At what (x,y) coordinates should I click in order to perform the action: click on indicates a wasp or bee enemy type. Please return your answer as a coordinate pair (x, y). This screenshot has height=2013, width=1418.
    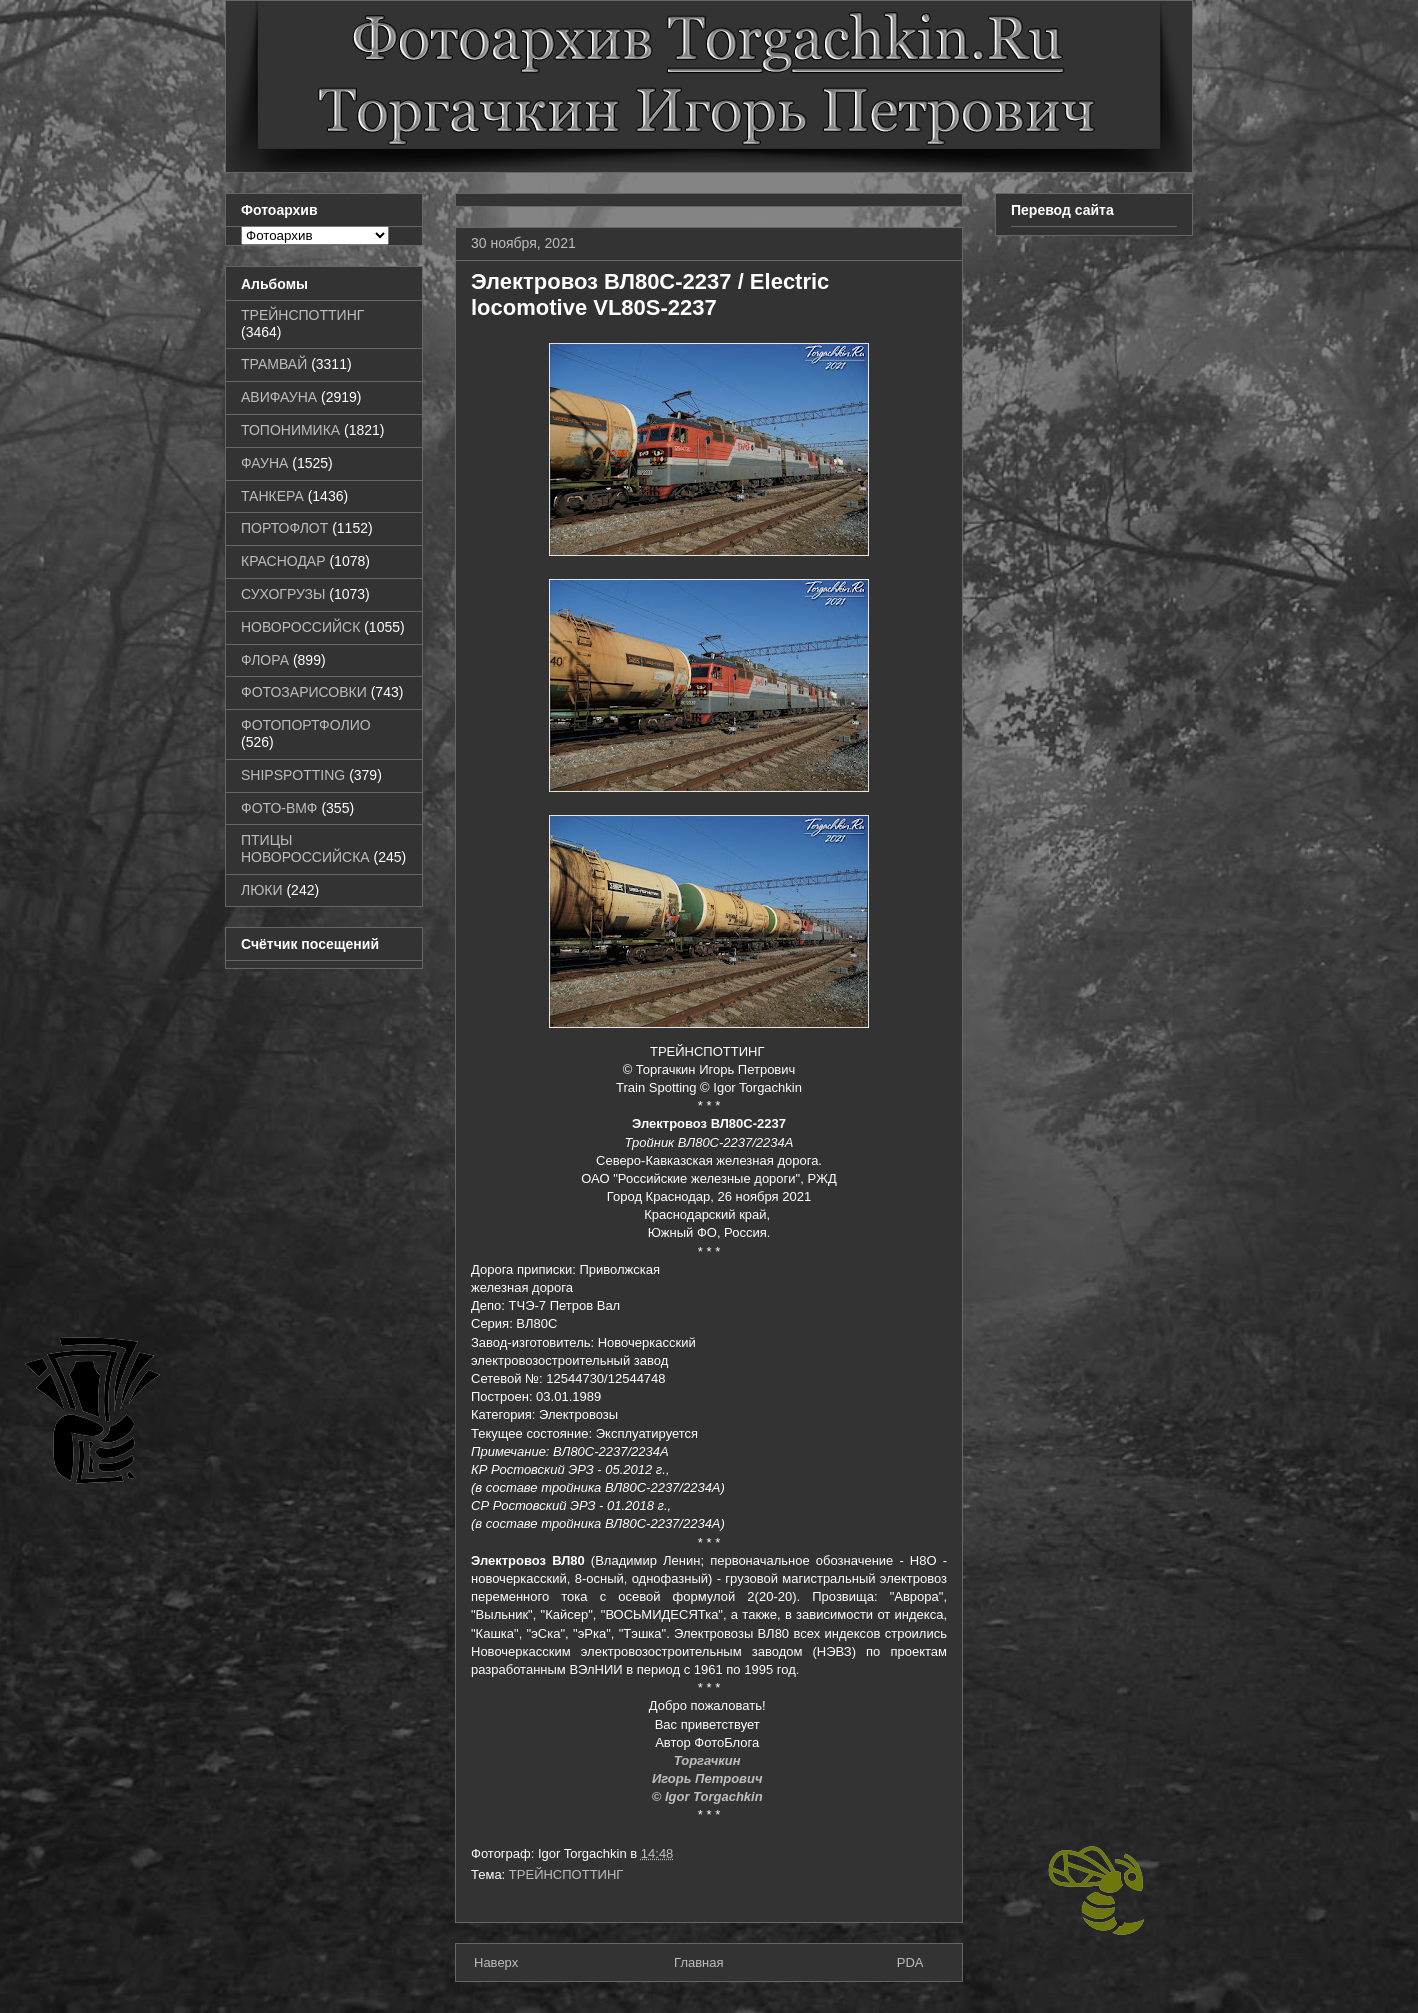
    Looking at the image, I should click on (1096, 1889).